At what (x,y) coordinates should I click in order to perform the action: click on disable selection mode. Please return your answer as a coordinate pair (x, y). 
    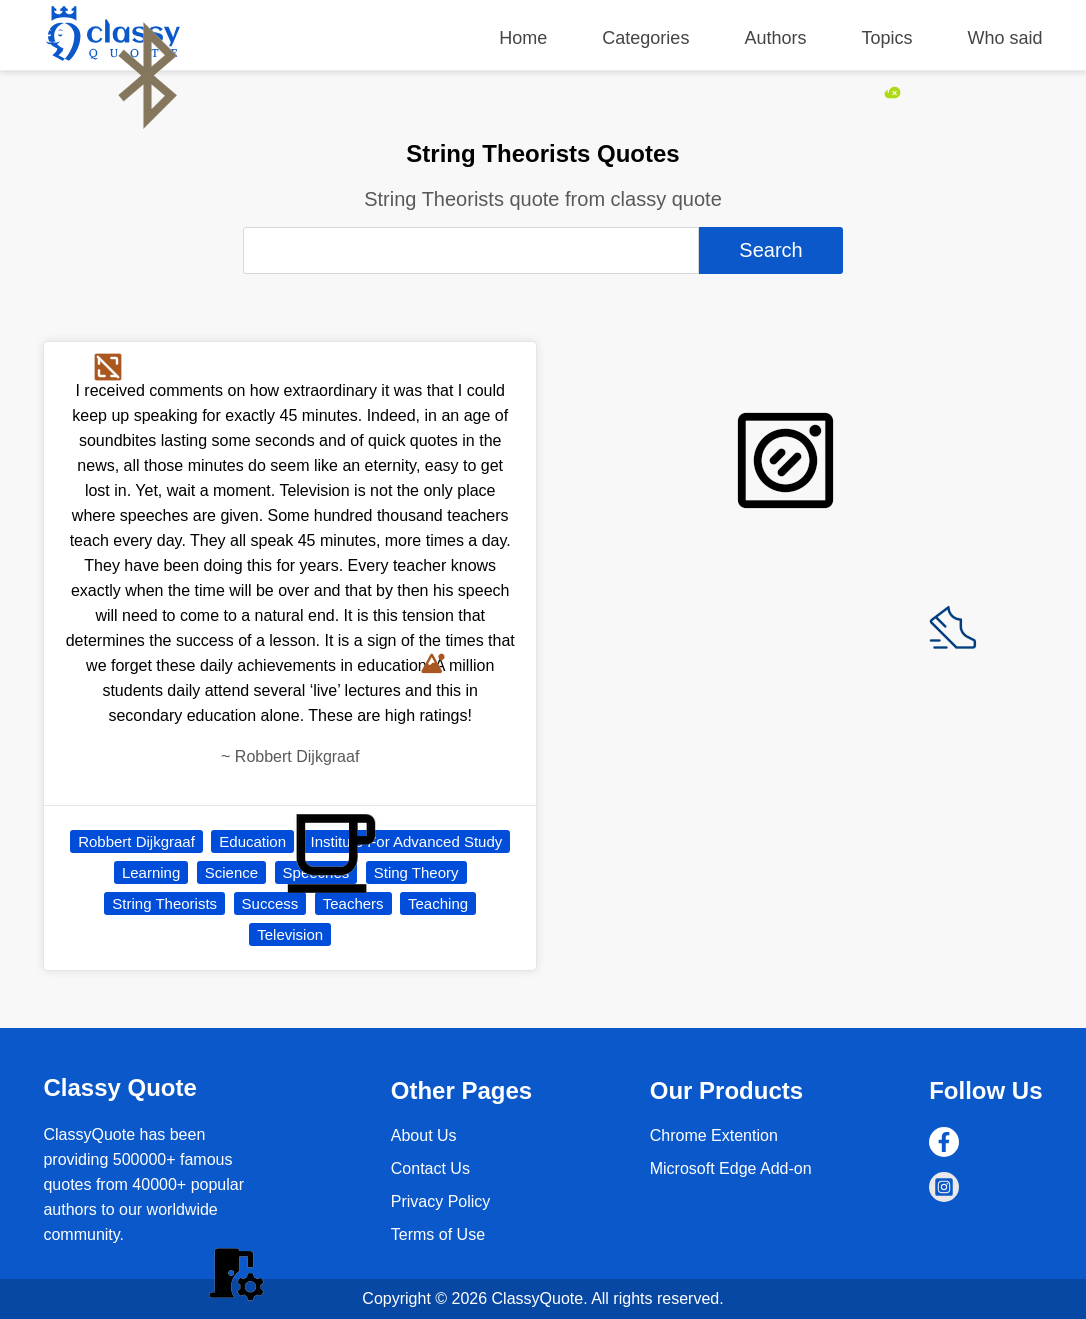
    Looking at the image, I should click on (108, 367).